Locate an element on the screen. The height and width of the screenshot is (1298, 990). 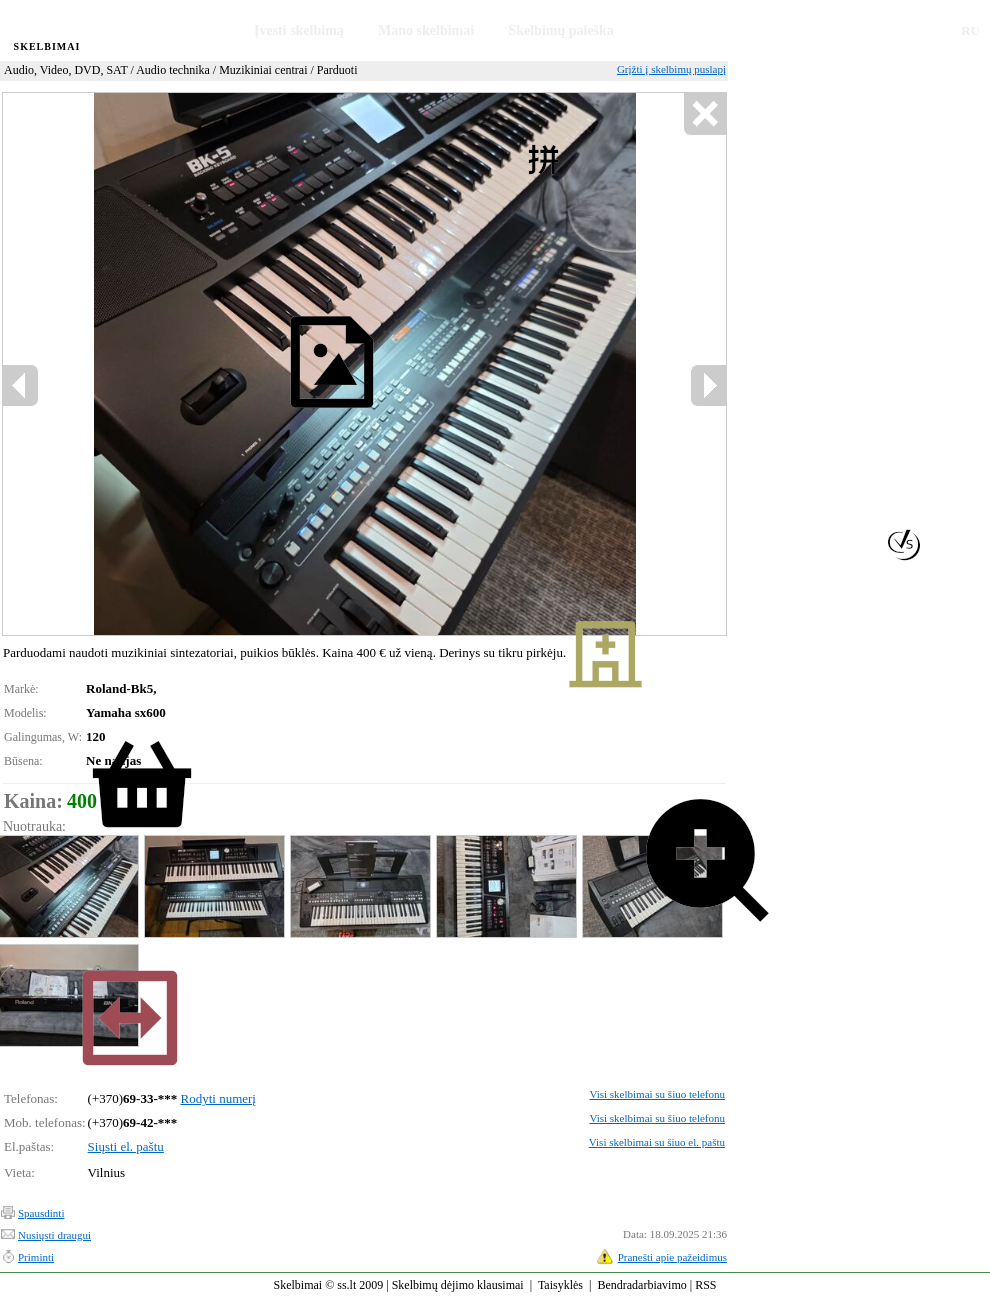
find nearby hospitals is located at coordinates (605, 654).